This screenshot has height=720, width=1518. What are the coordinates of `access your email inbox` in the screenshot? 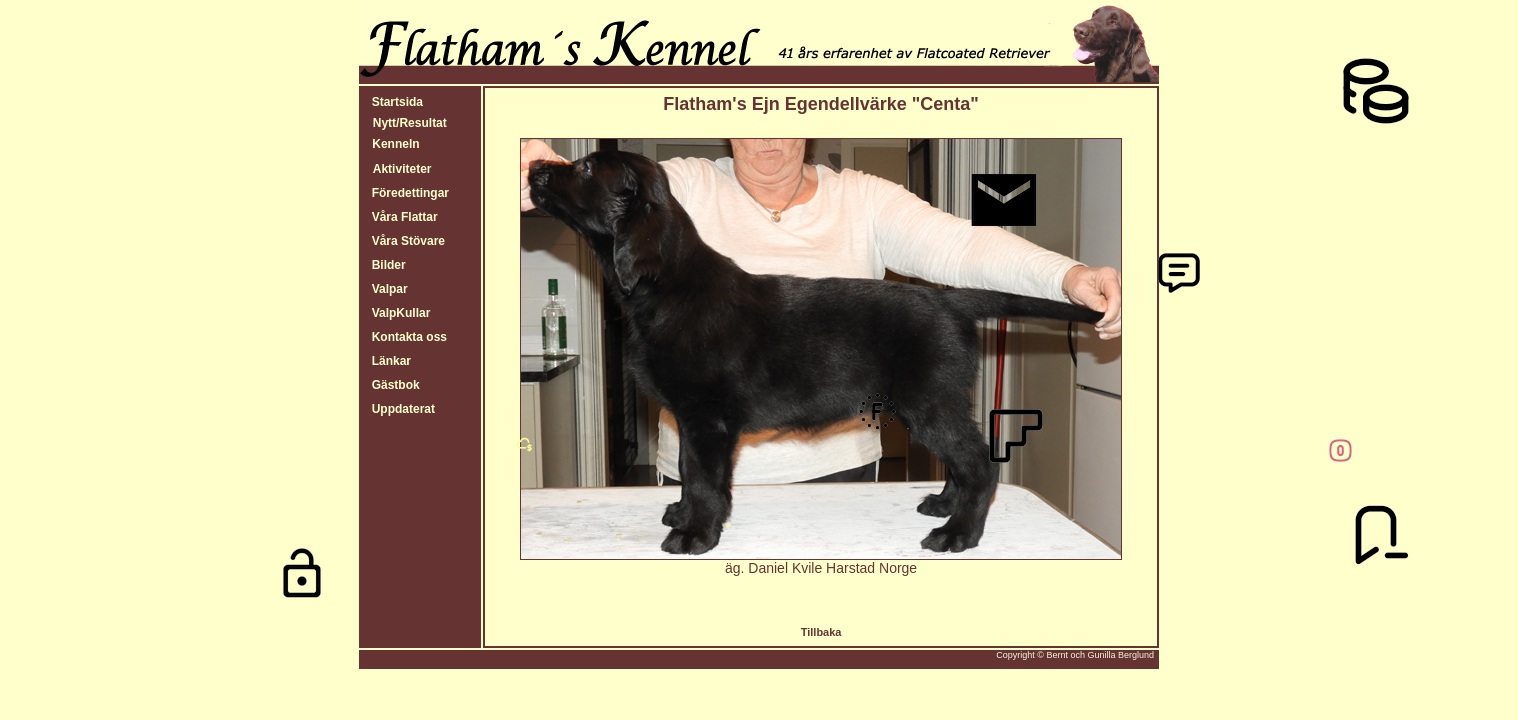 It's located at (1004, 200).